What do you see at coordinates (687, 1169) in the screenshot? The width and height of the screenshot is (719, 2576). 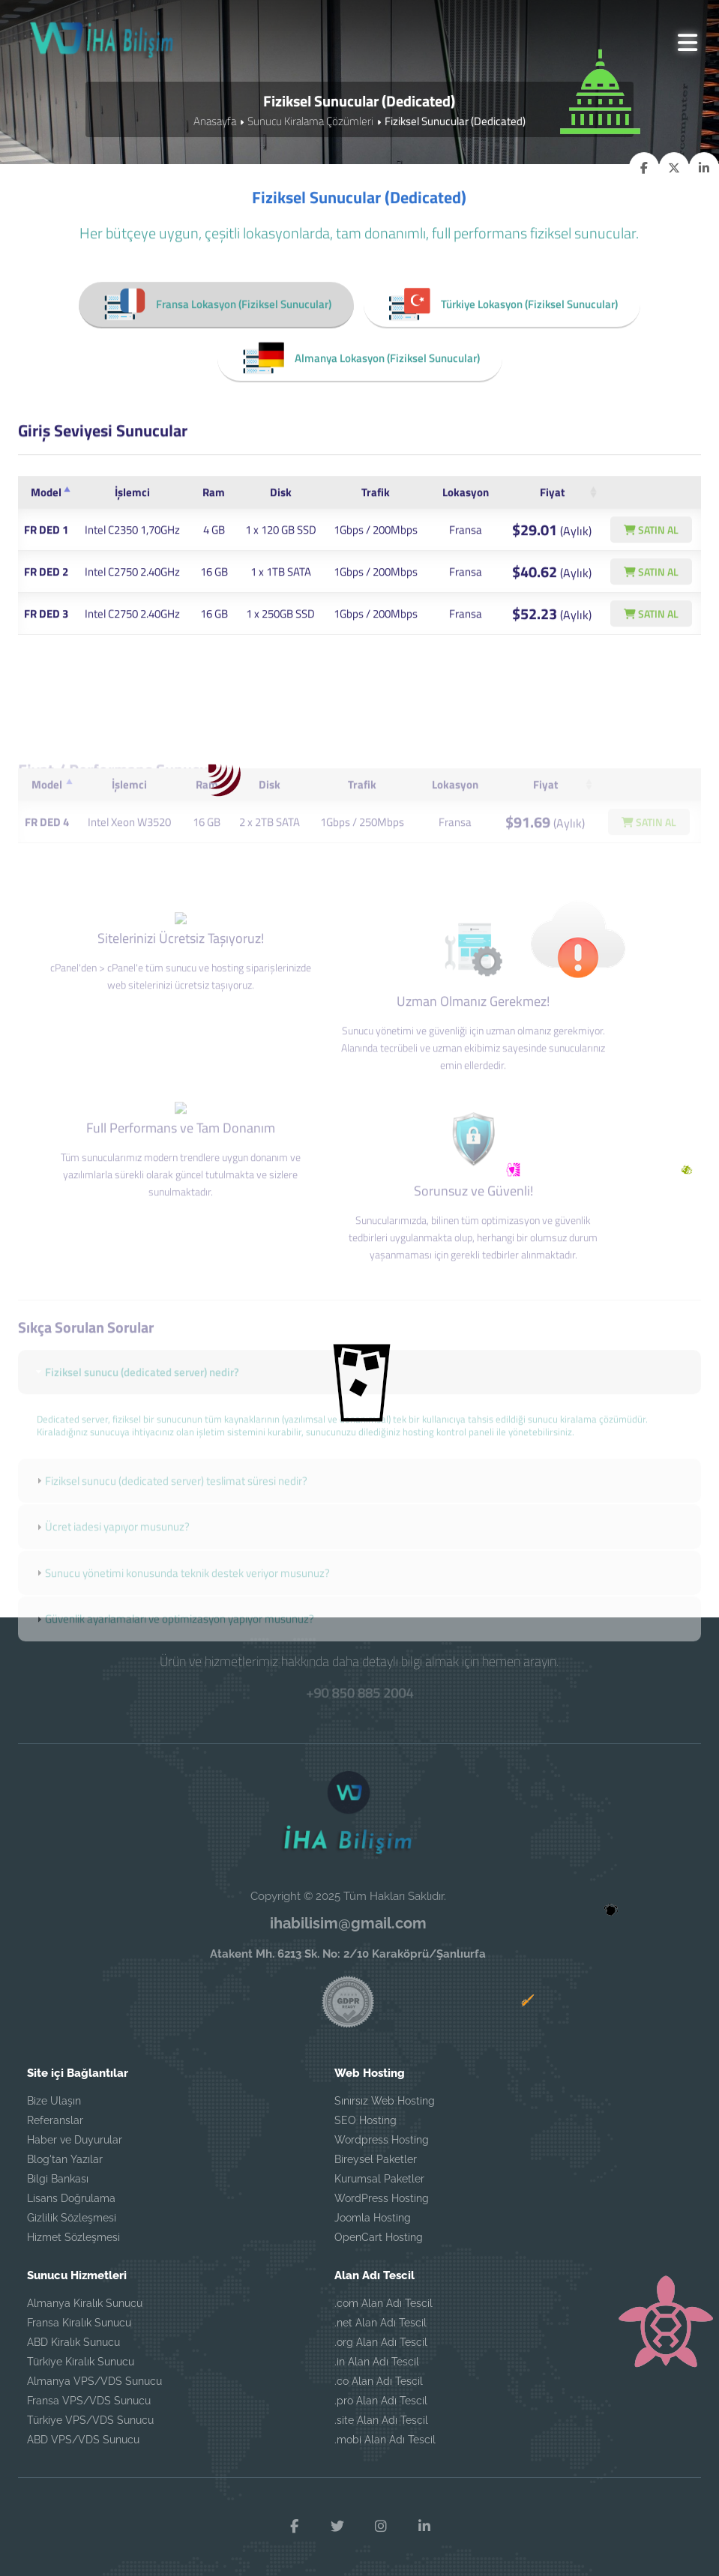 I see `view burial site or ancient monument location` at bounding box center [687, 1169].